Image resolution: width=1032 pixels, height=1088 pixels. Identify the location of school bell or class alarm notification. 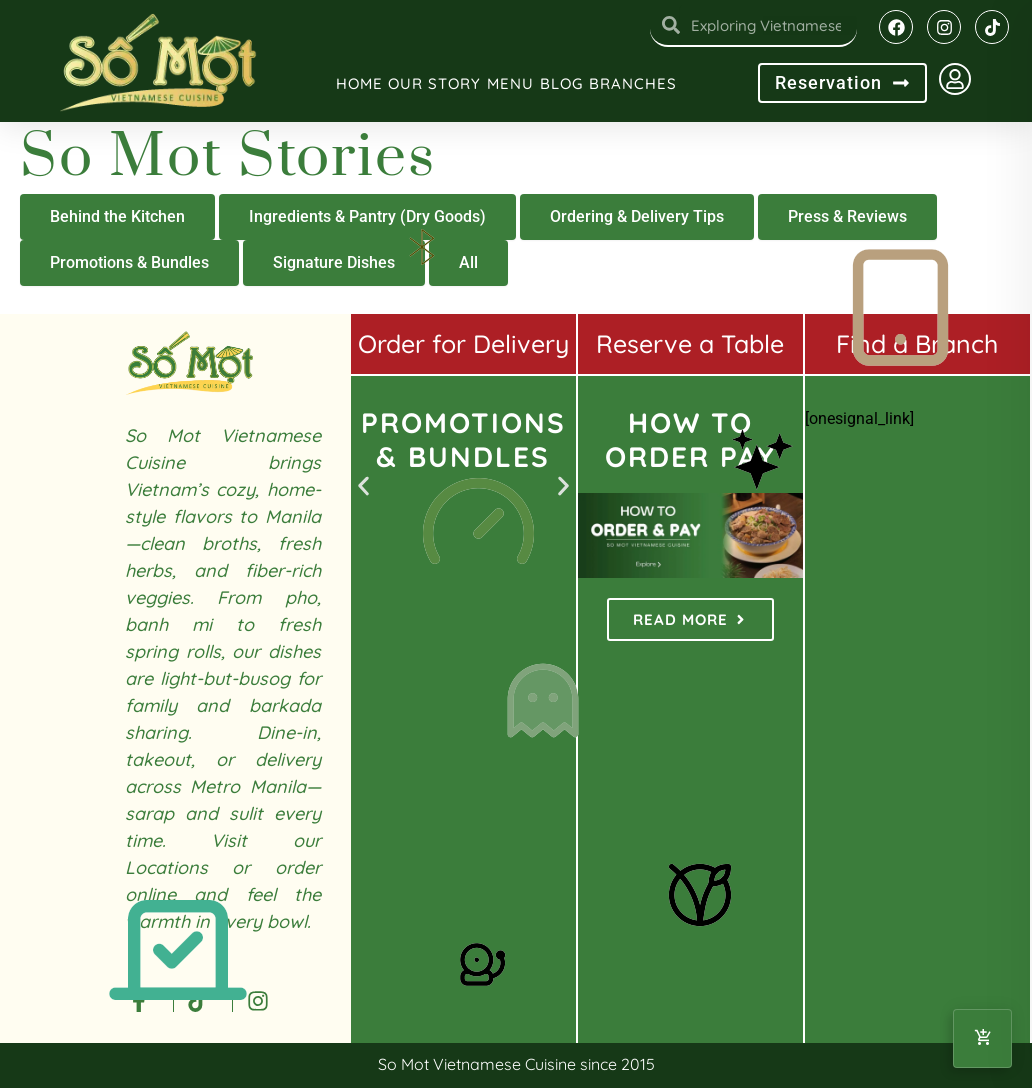
(481, 964).